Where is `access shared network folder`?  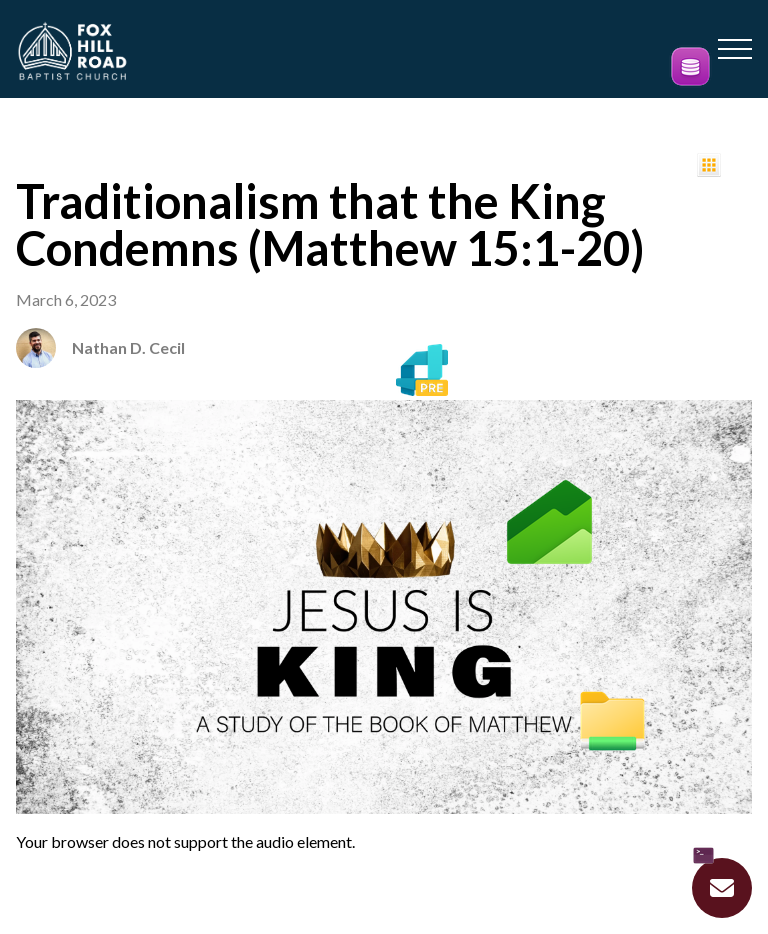 access shared network folder is located at coordinates (612, 718).